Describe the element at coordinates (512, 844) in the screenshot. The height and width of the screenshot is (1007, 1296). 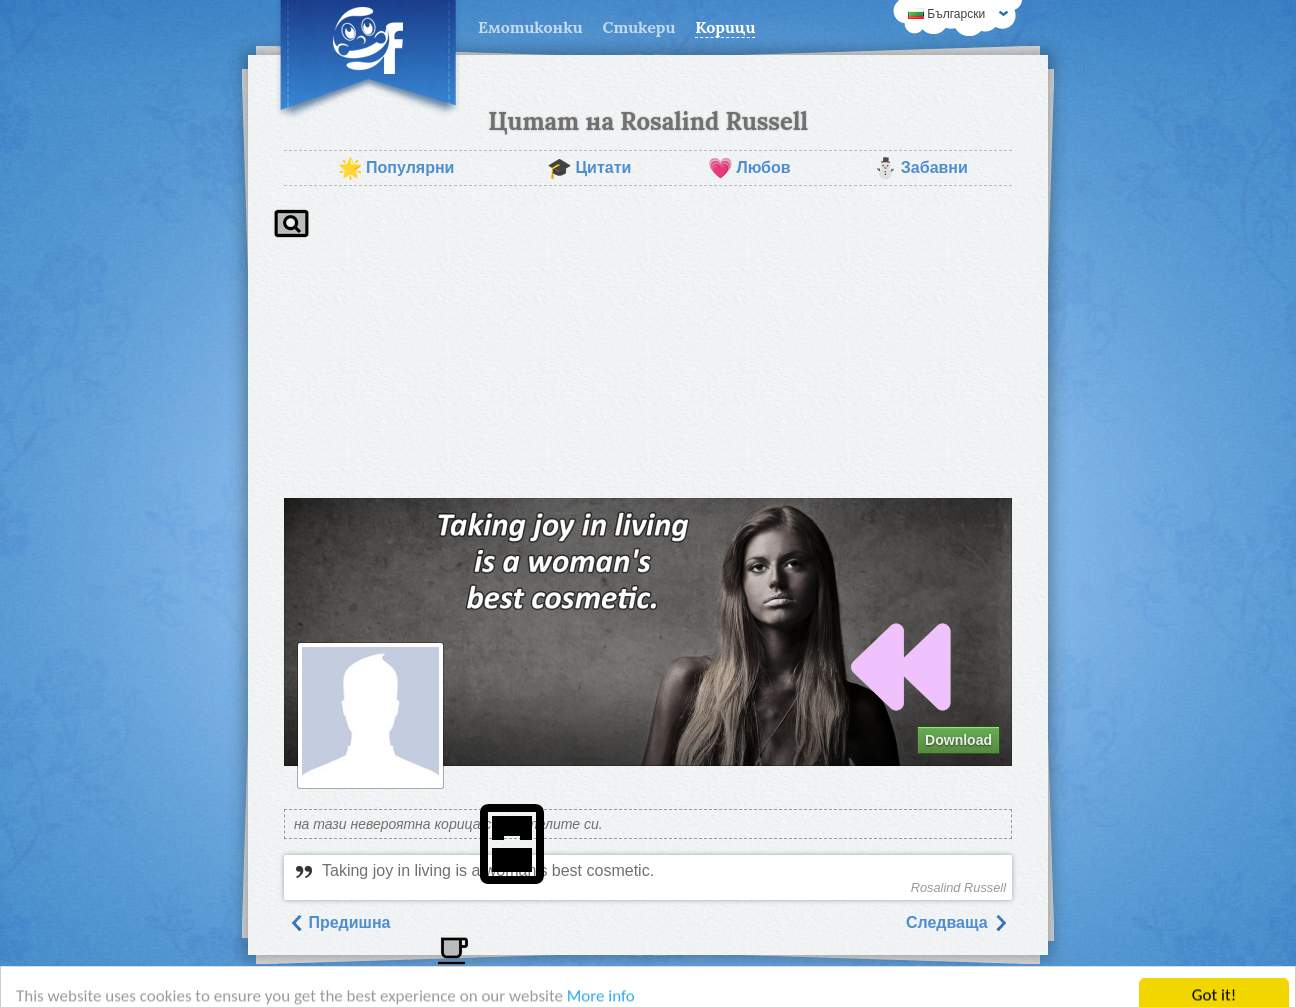
I see `view window sensor status` at that location.